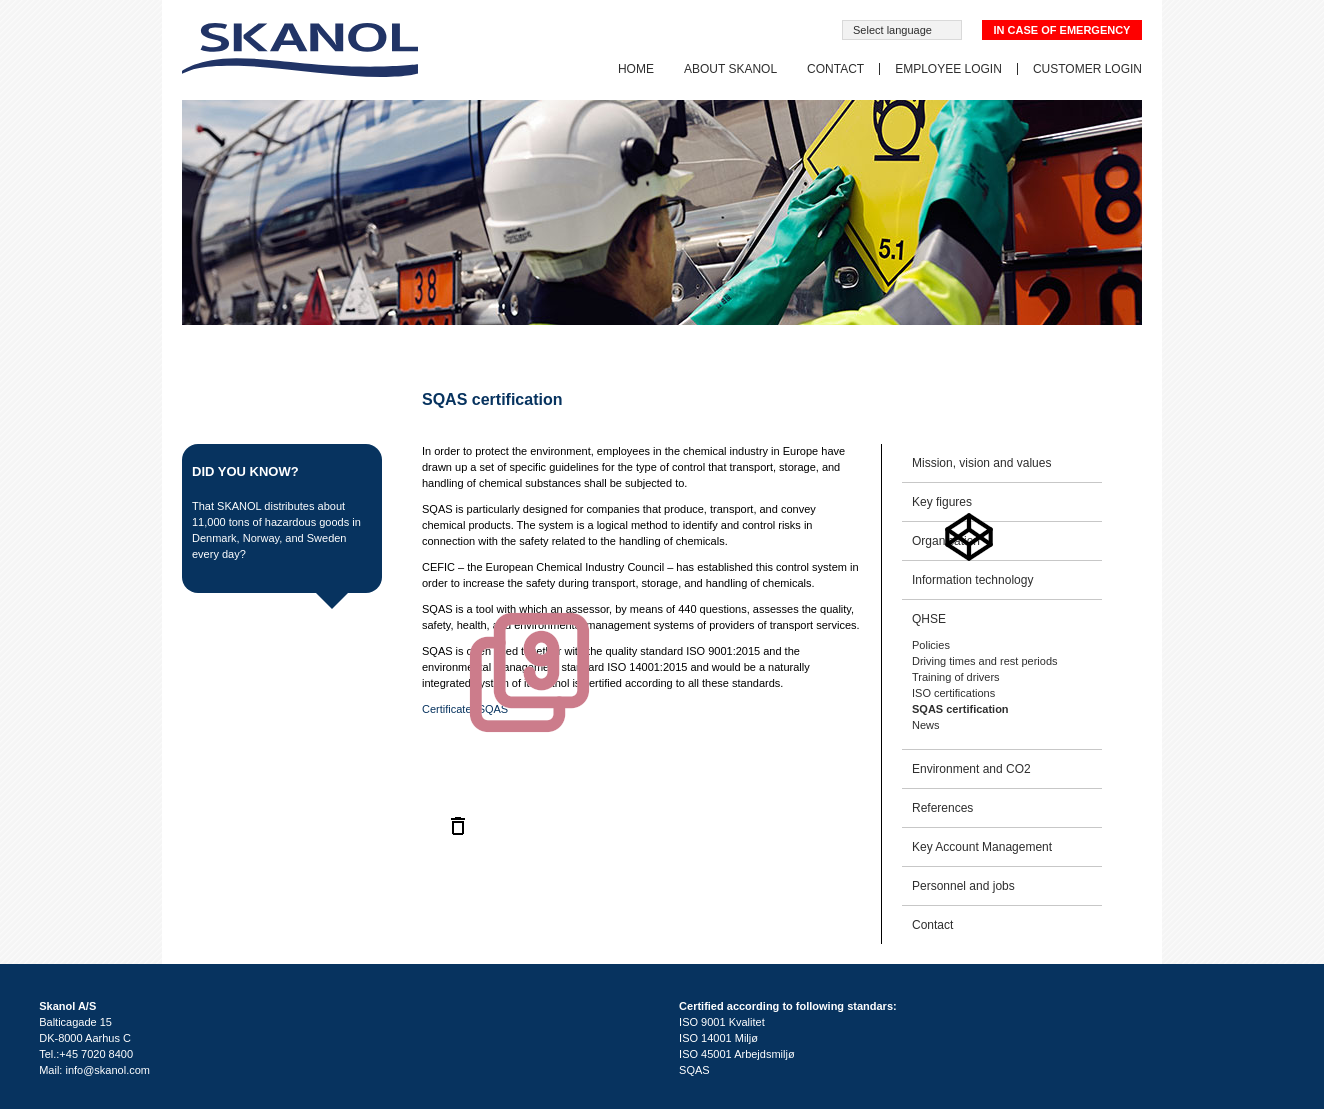  What do you see at coordinates (458, 826) in the screenshot?
I see `delete selected item` at bounding box center [458, 826].